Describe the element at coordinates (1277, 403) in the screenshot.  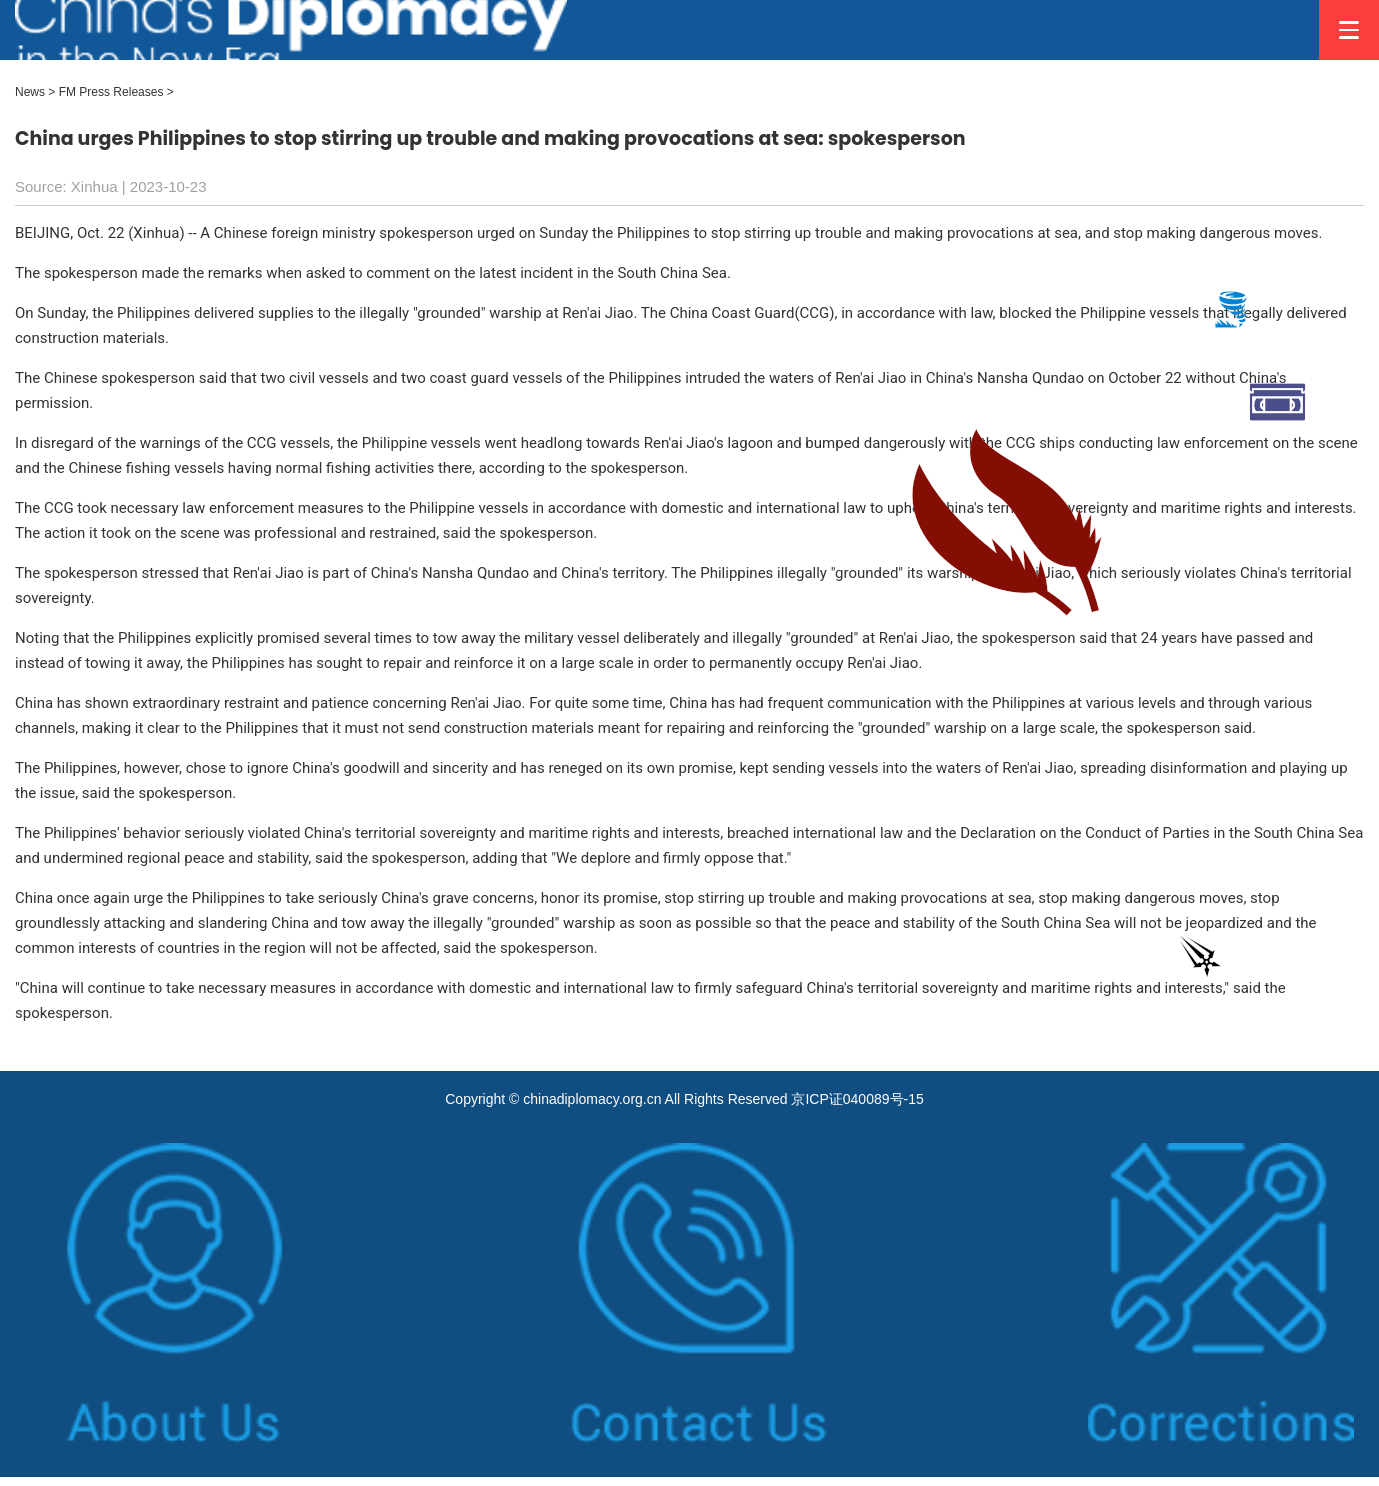
I see `access retro or archived video content` at that location.